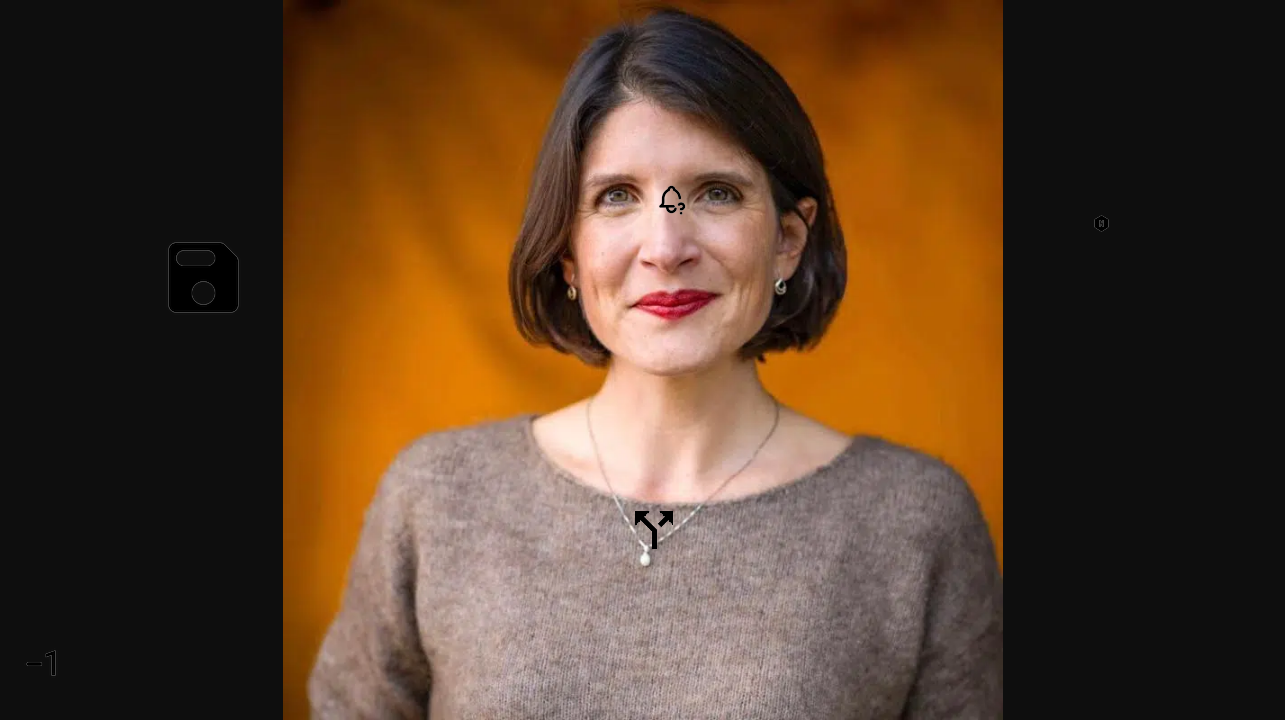  I want to click on indicates a notification or new item, so click(1101, 223).